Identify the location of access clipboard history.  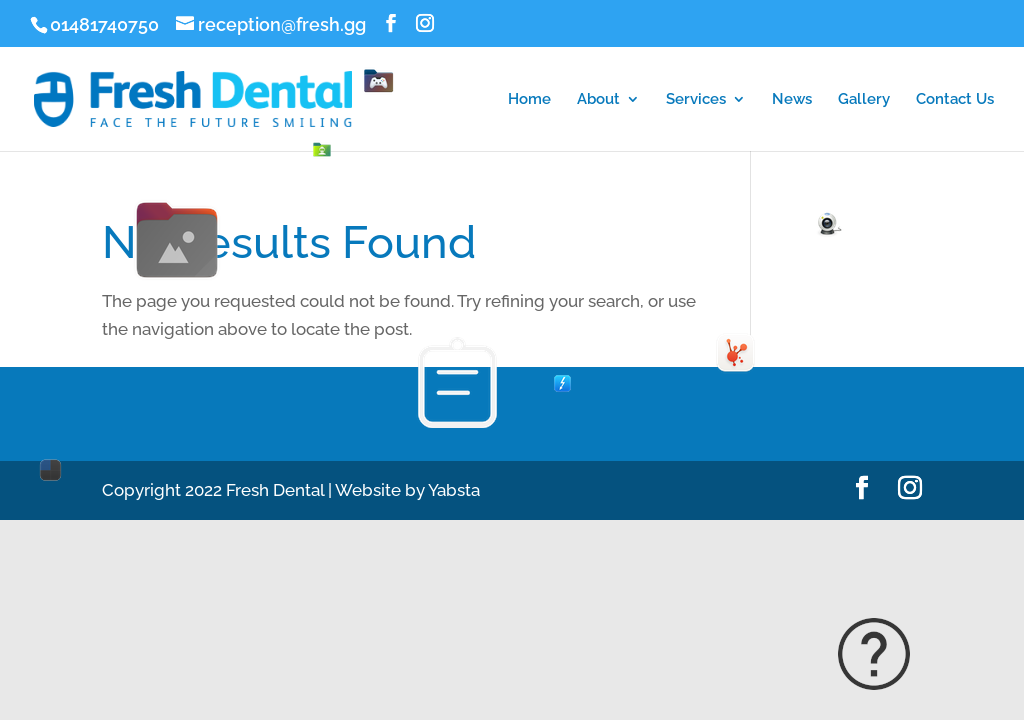
(457, 382).